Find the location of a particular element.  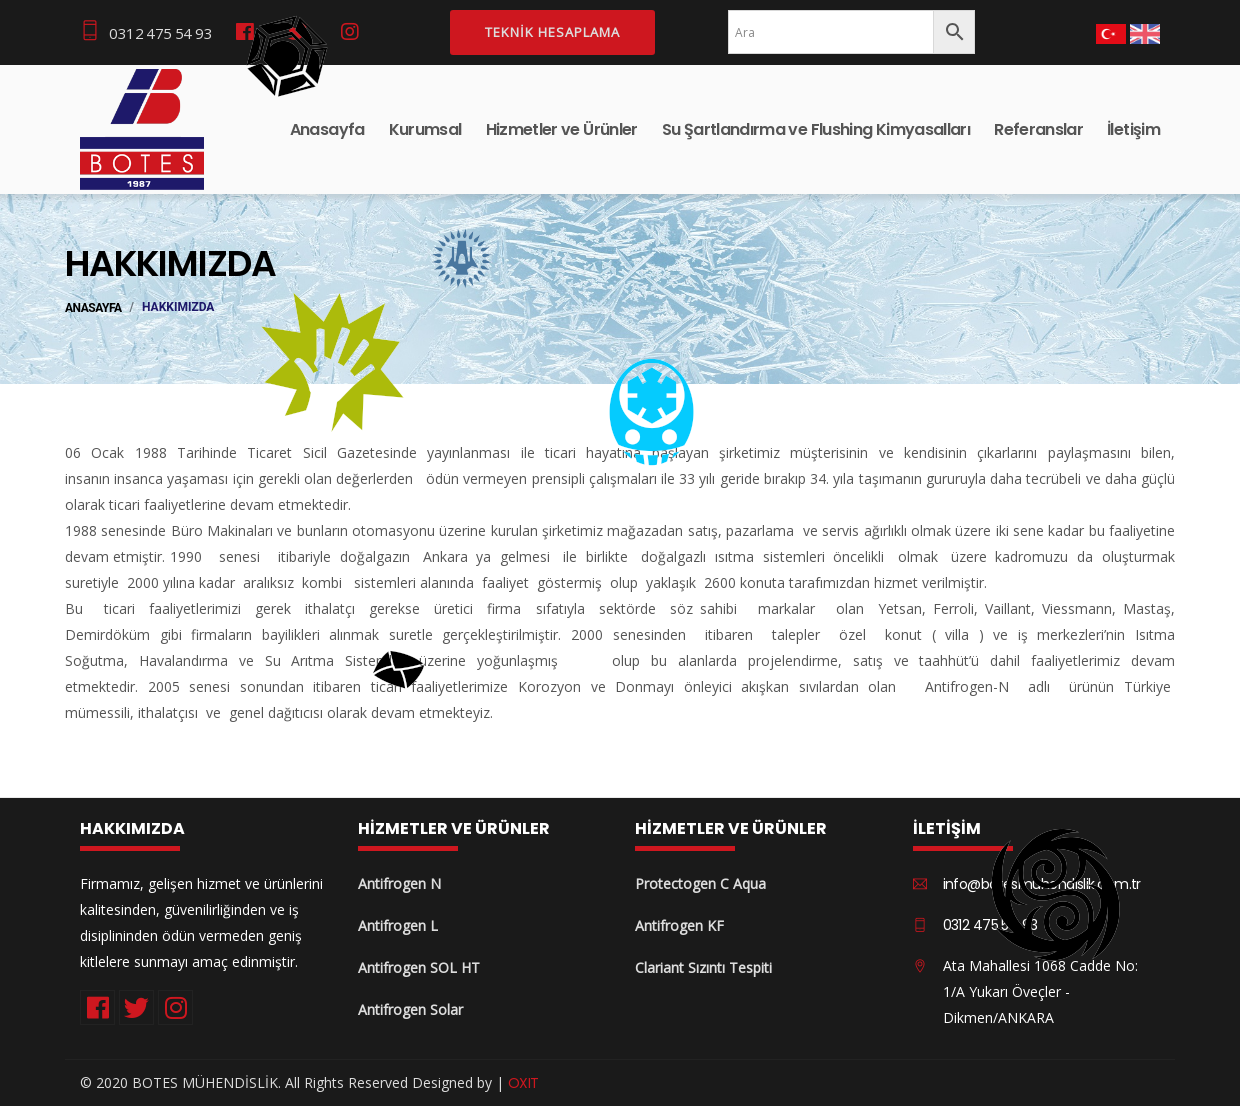

activate typhoon or wind-based ability is located at coordinates (1056, 893).